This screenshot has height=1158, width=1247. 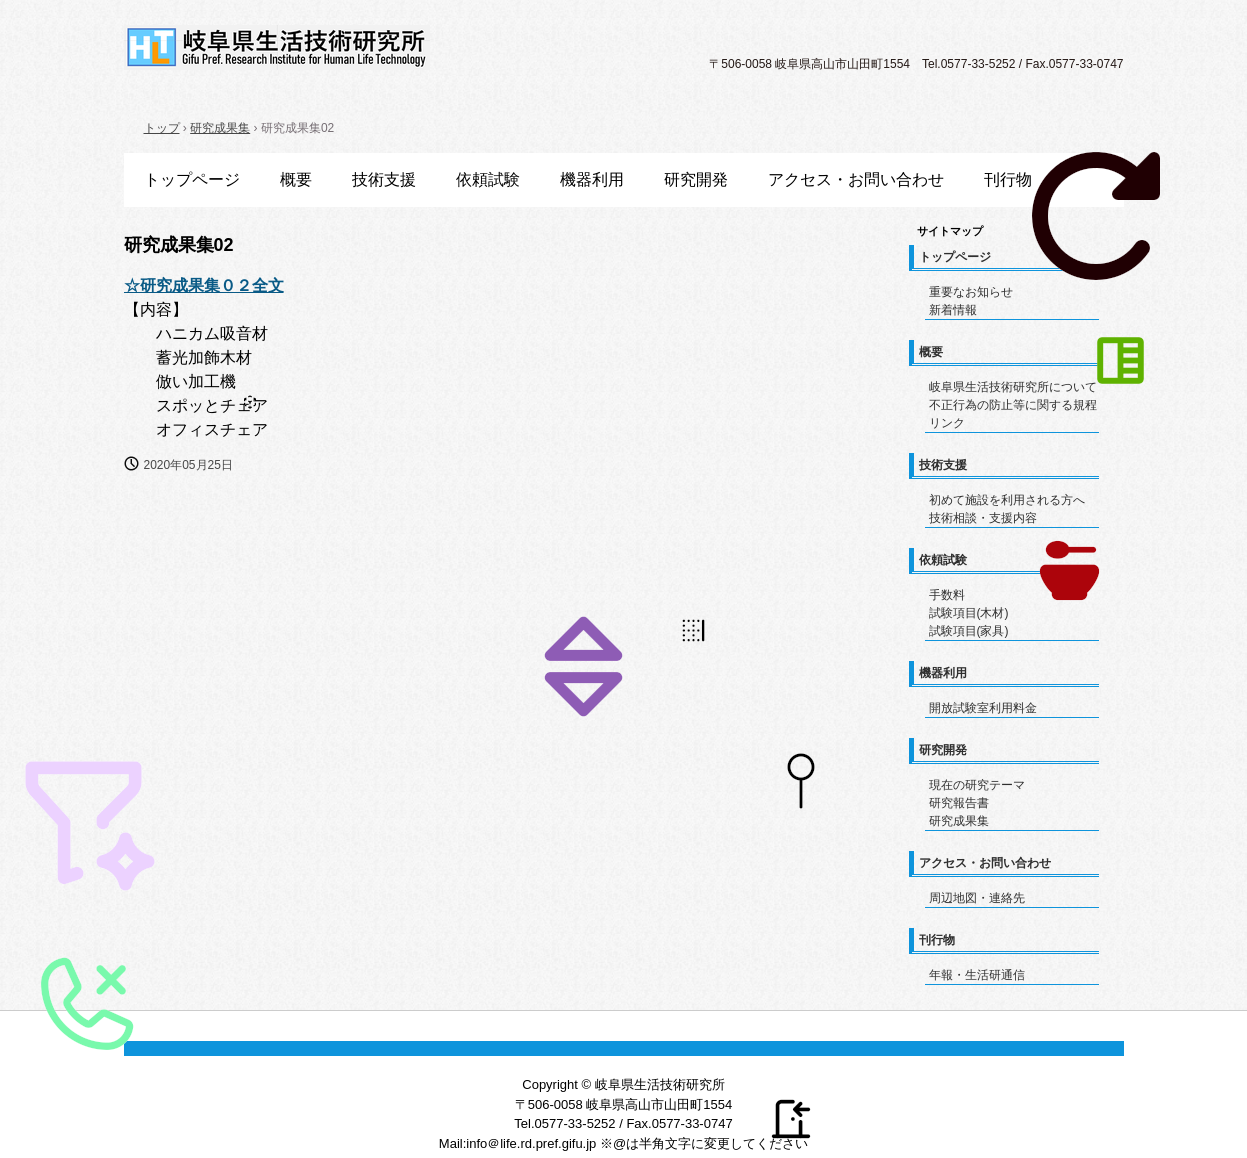 I want to click on apply border to right edge of selection, so click(x=693, y=630).